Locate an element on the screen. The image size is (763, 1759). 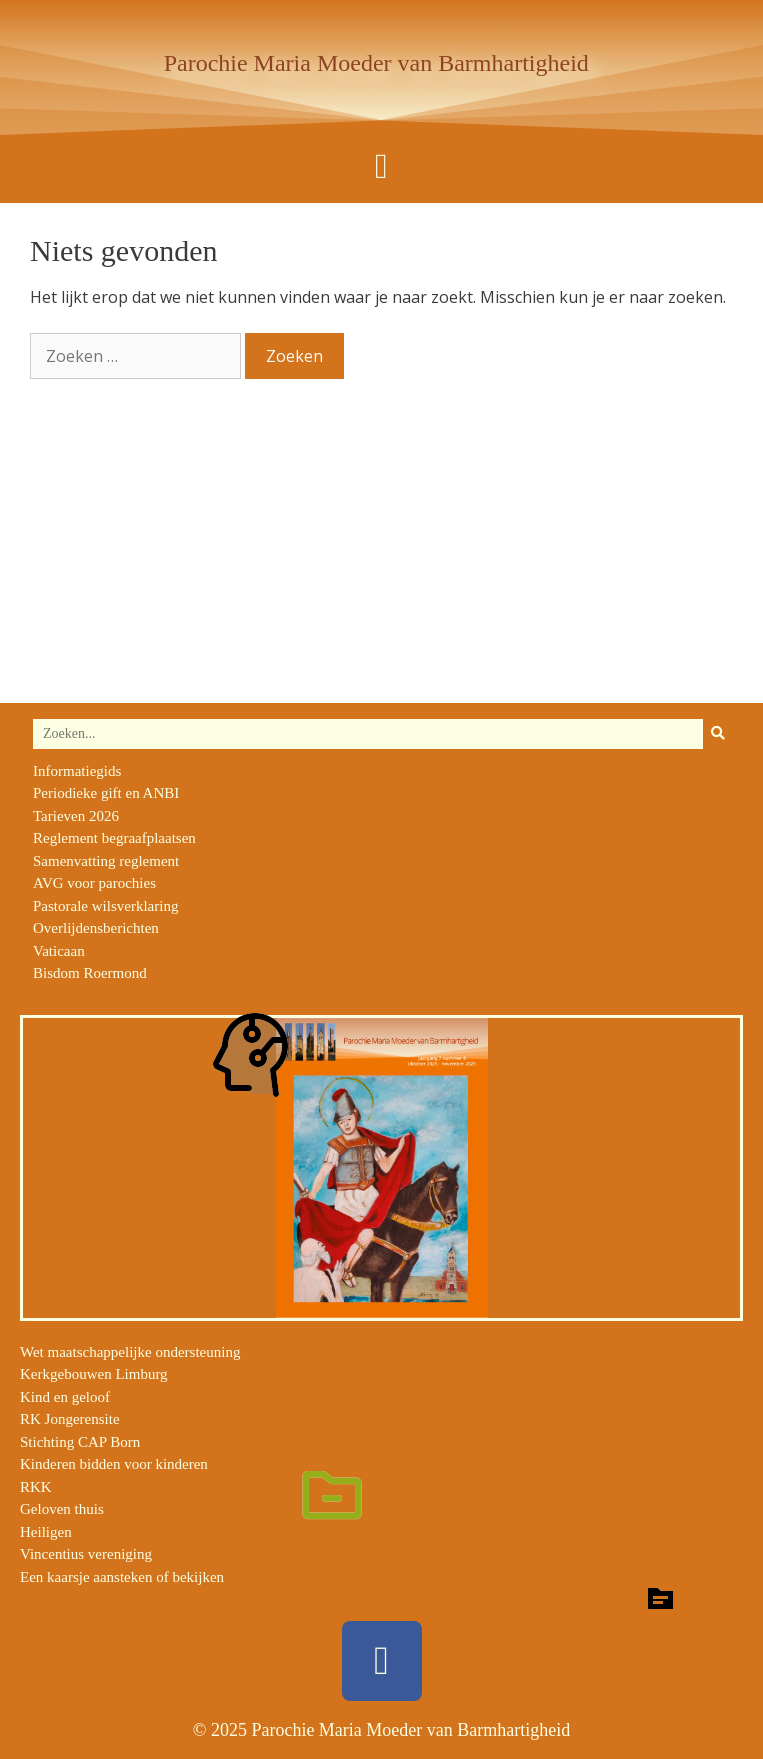
access AI or machine learning features is located at coordinates (252, 1055).